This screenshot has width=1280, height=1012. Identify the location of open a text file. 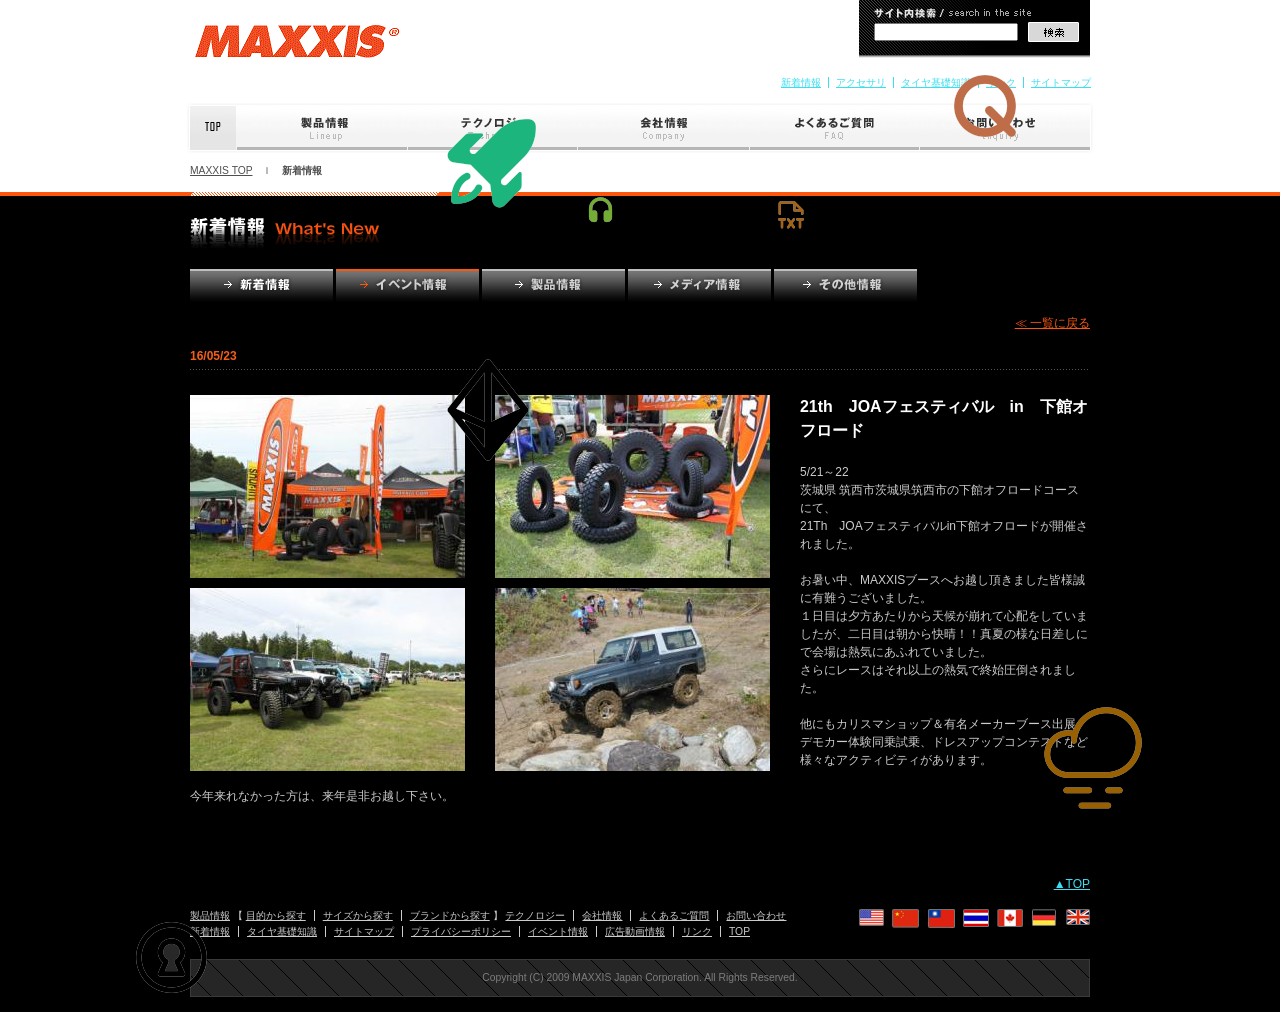
(791, 216).